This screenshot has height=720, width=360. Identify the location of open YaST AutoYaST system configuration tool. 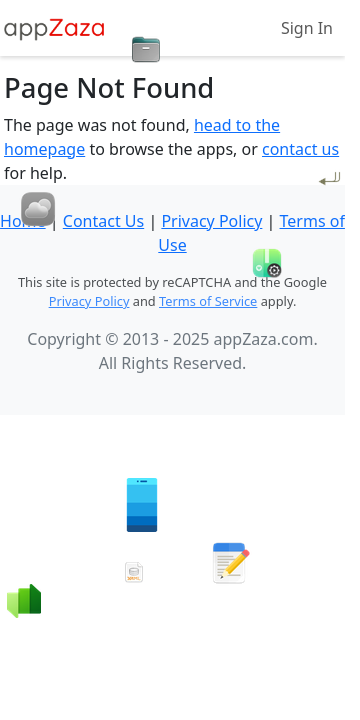
(267, 263).